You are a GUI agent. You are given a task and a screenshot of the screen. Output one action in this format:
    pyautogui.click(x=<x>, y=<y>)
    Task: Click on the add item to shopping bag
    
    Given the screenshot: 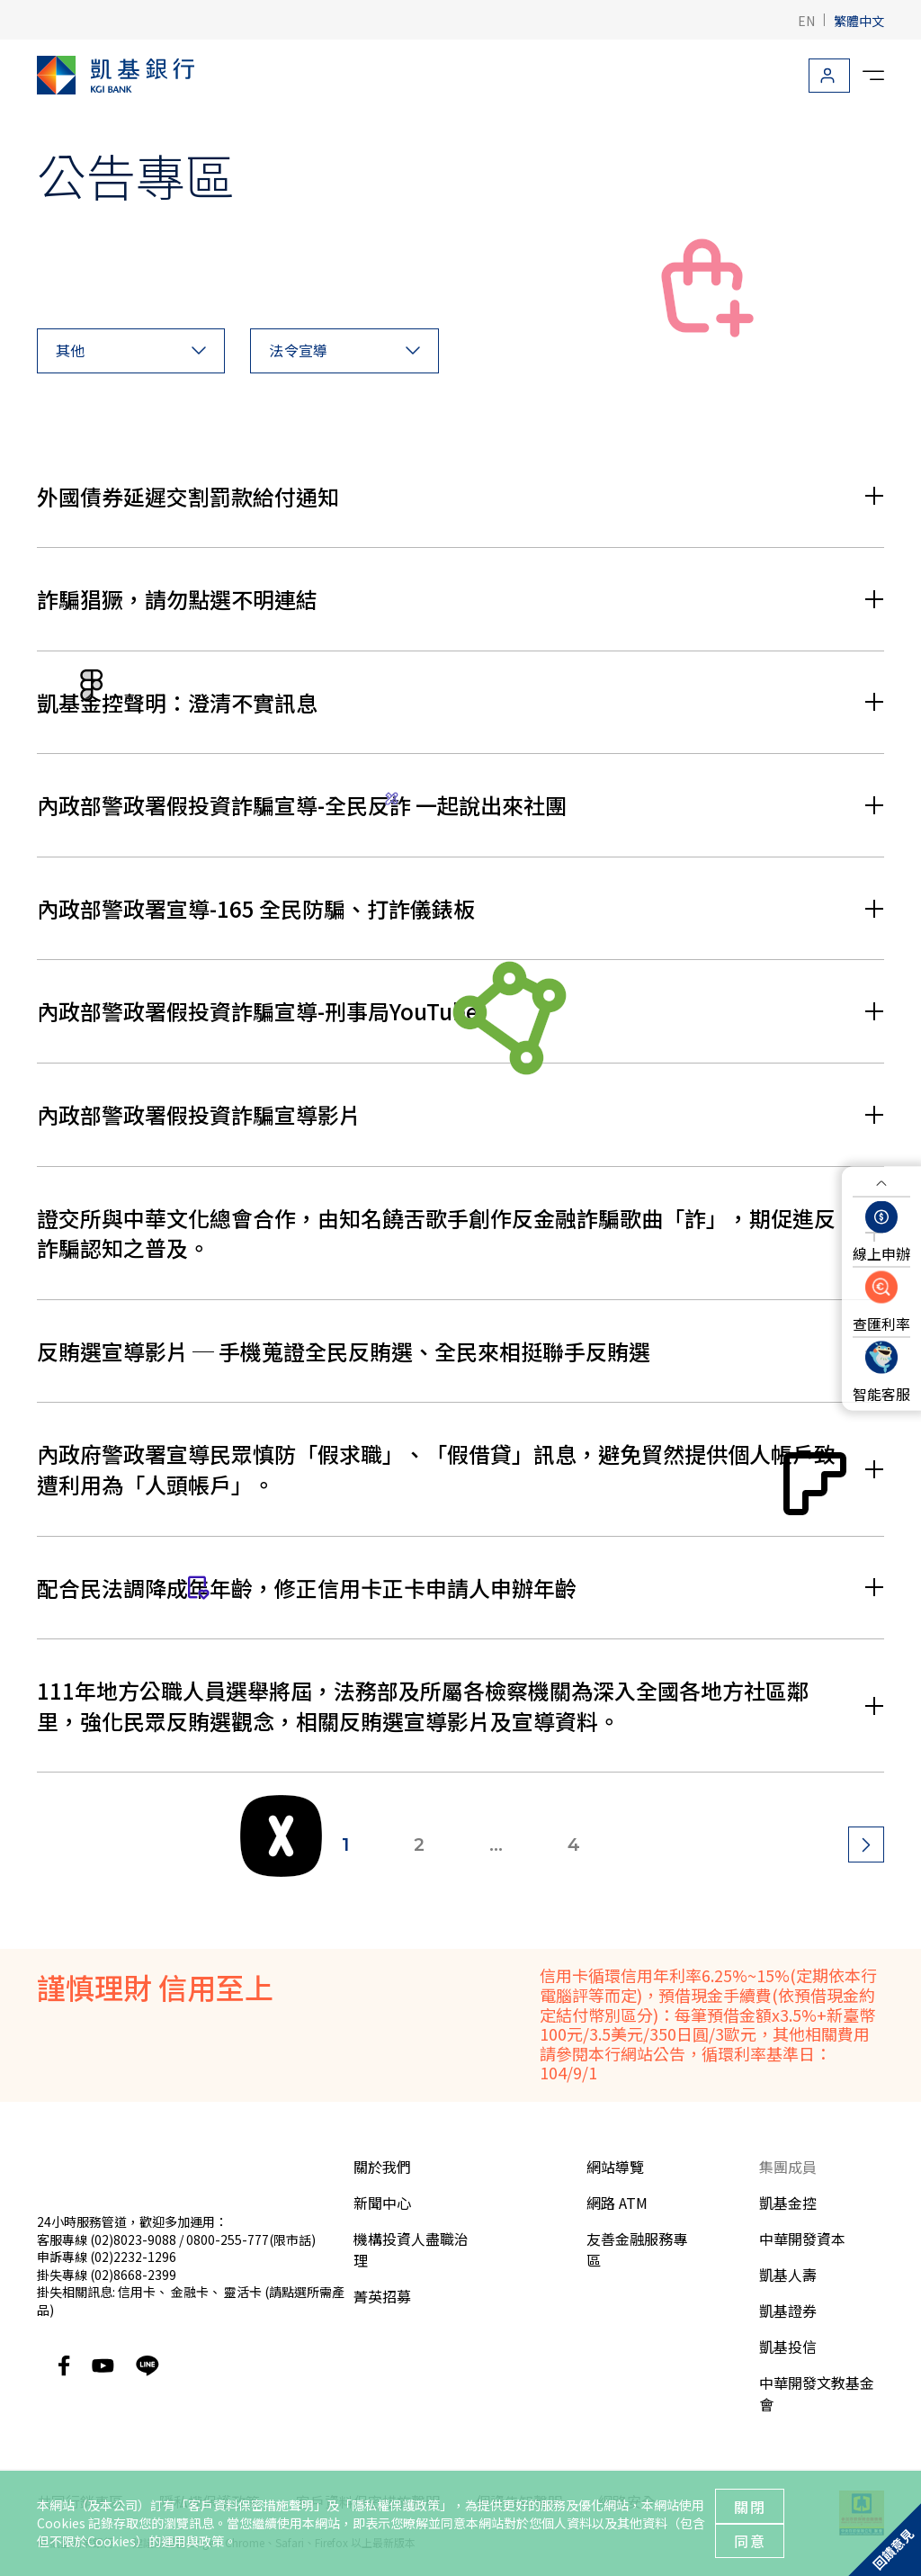 What is the action you would take?
    pyautogui.click(x=702, y=285)
    